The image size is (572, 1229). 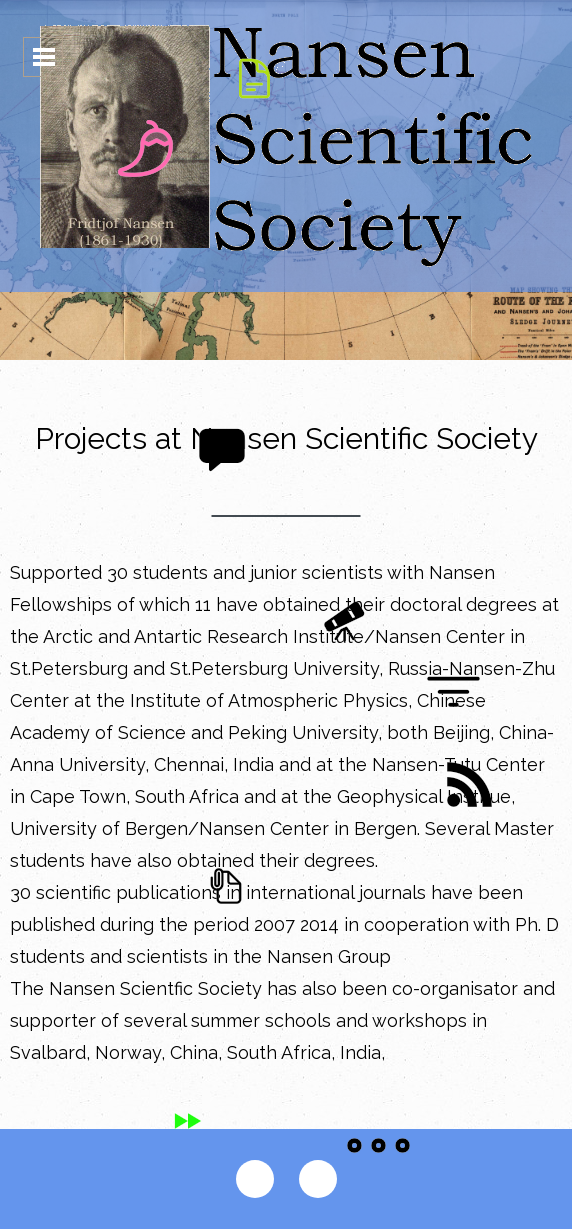 I want to click on skip to next track, so click(x=188, y=1121).